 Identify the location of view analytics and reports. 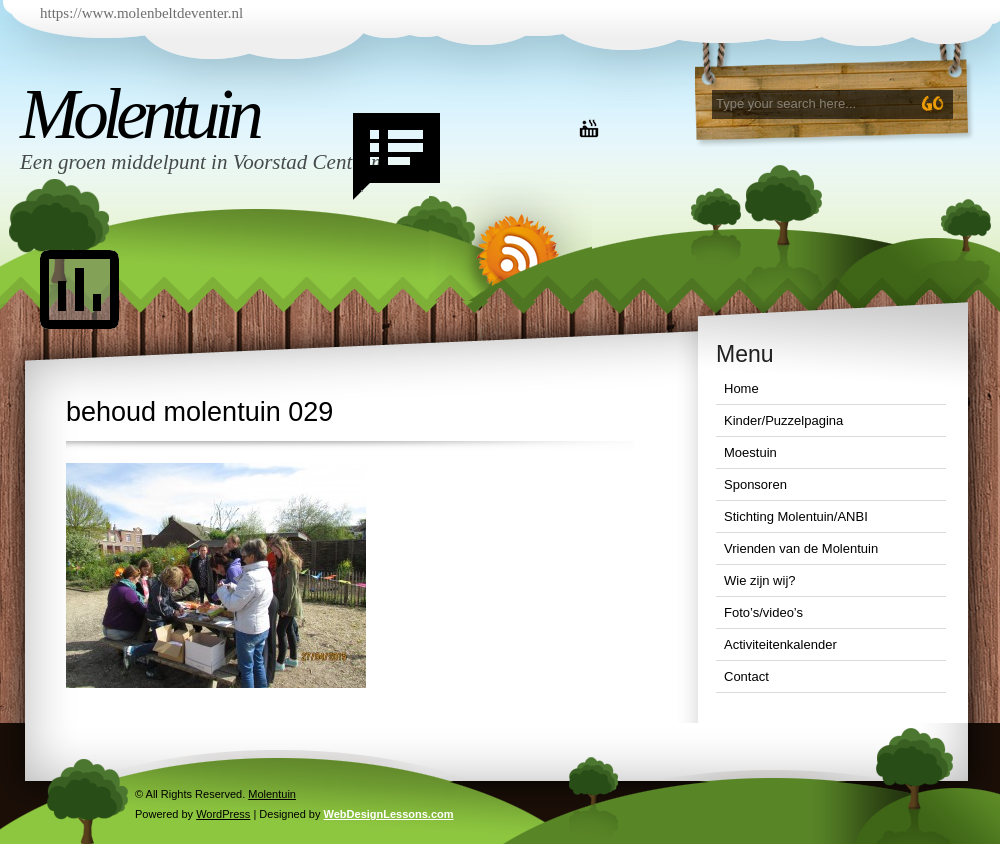
(79, 289).